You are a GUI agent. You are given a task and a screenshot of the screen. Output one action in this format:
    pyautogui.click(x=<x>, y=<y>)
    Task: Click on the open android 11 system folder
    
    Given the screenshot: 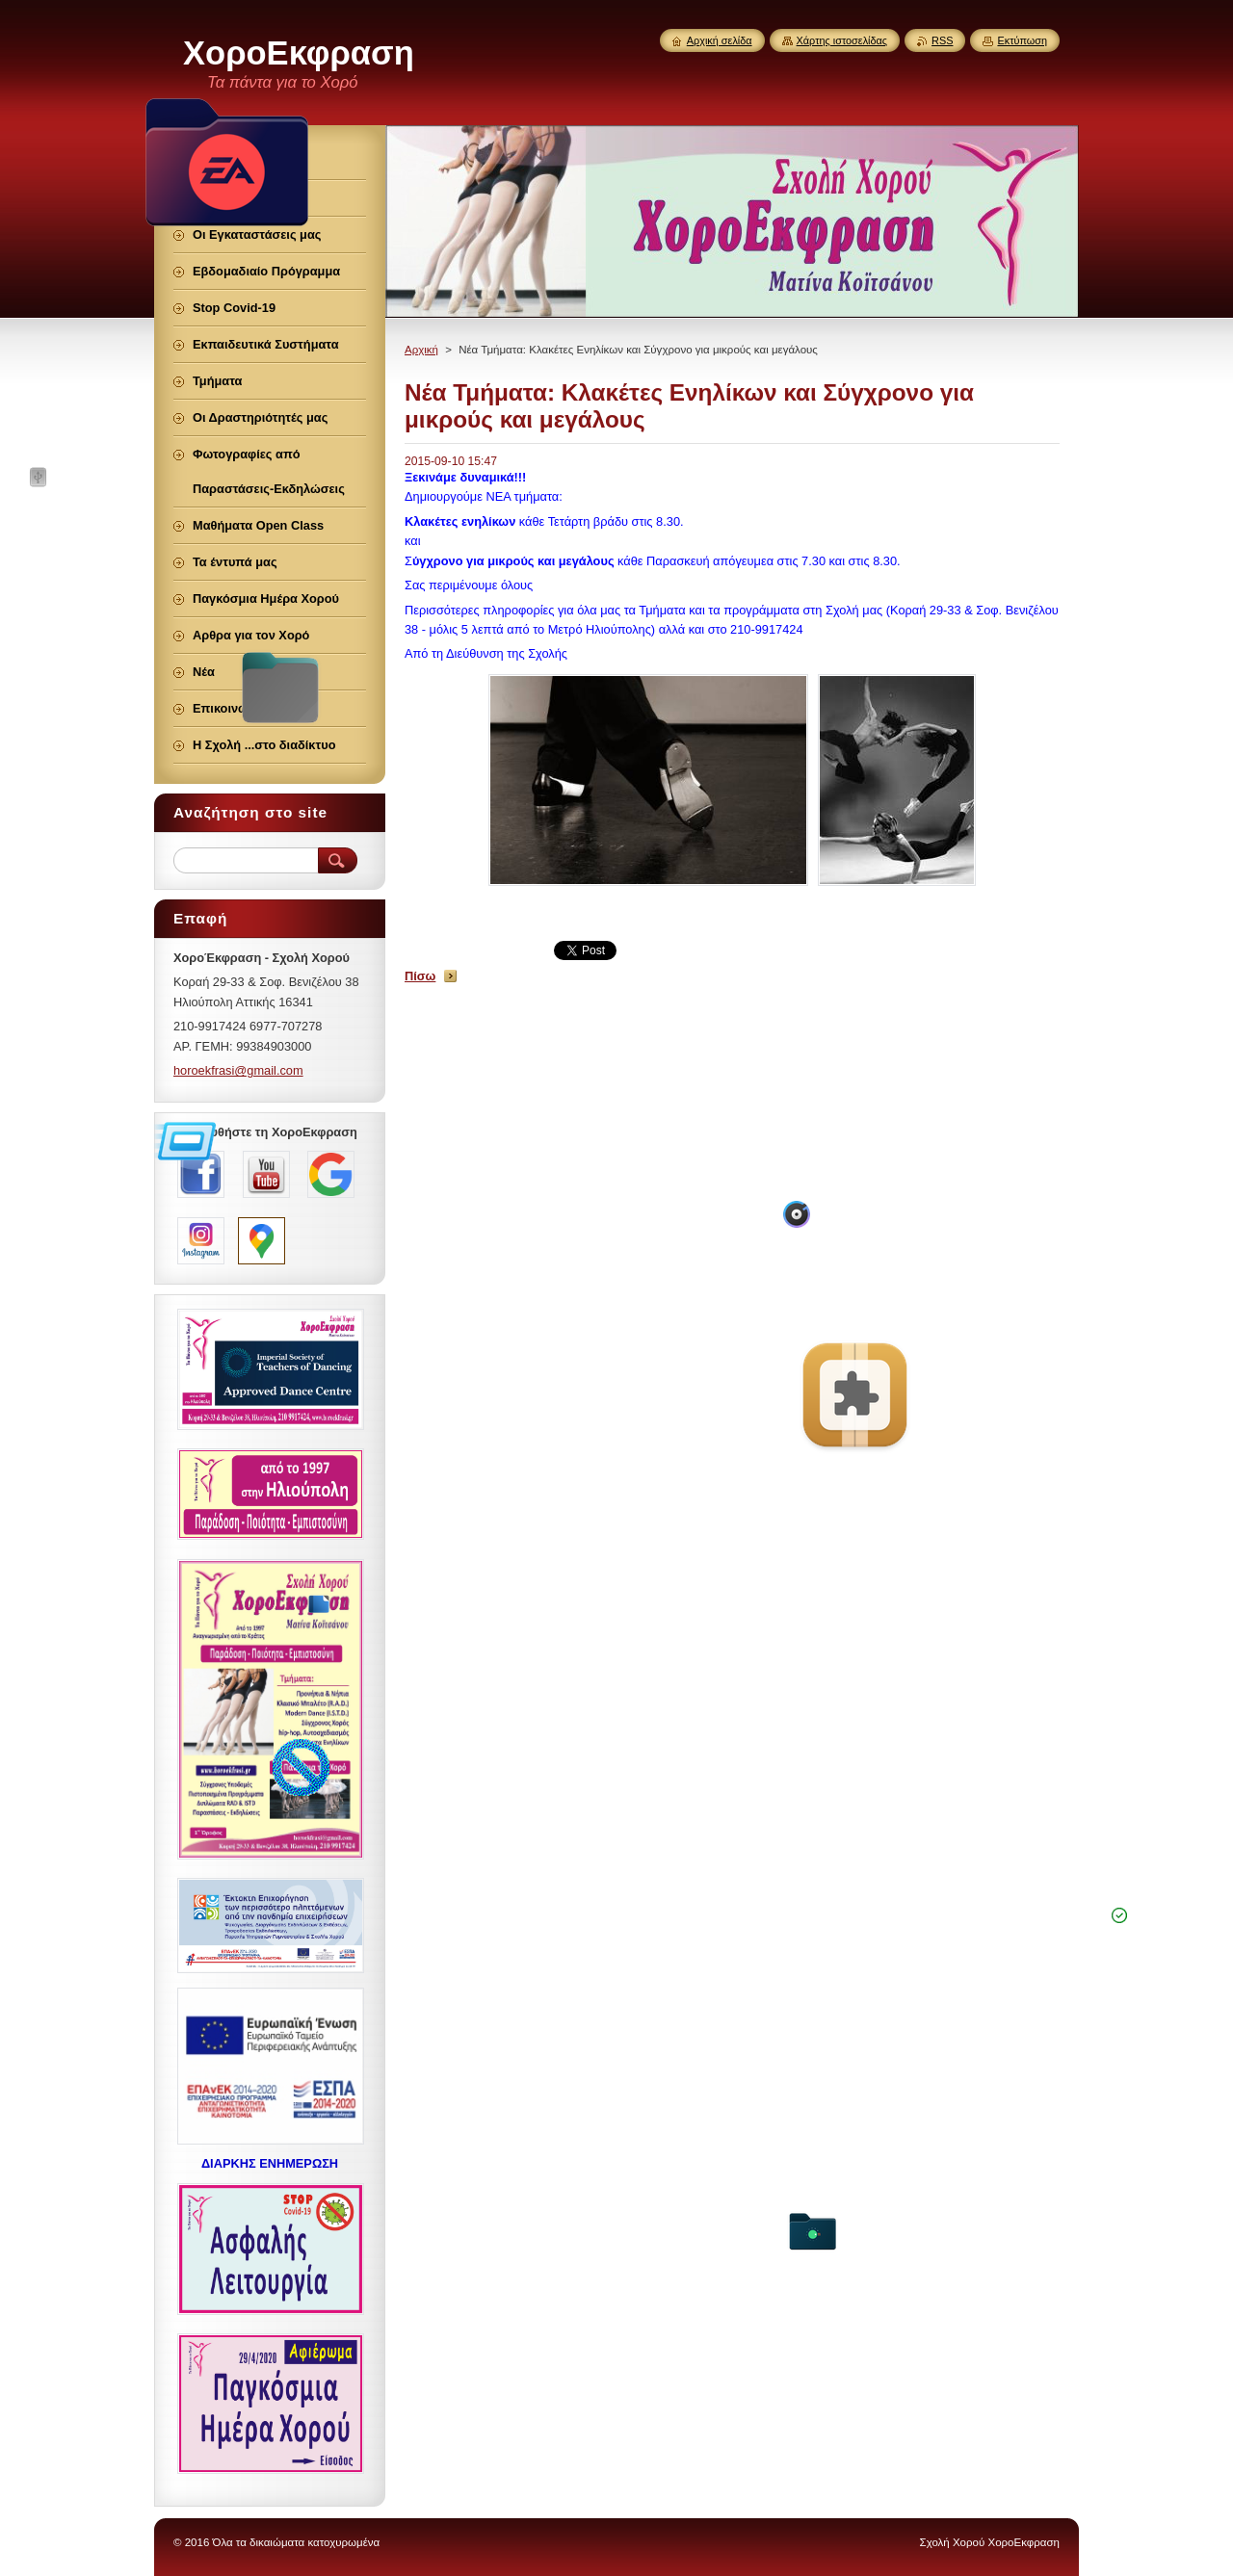 What is the action you would take?
    pyautogui.click(x=812, y=2232)
    